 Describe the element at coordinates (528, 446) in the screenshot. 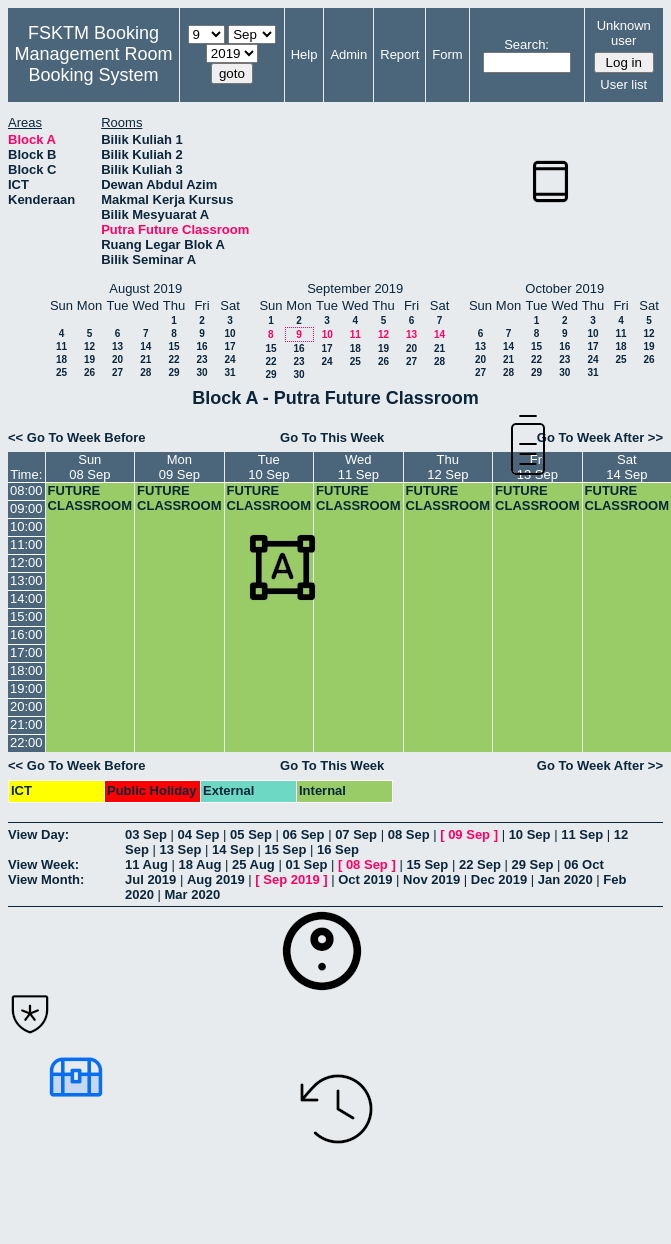

I see `indicates high battery level` at that location.